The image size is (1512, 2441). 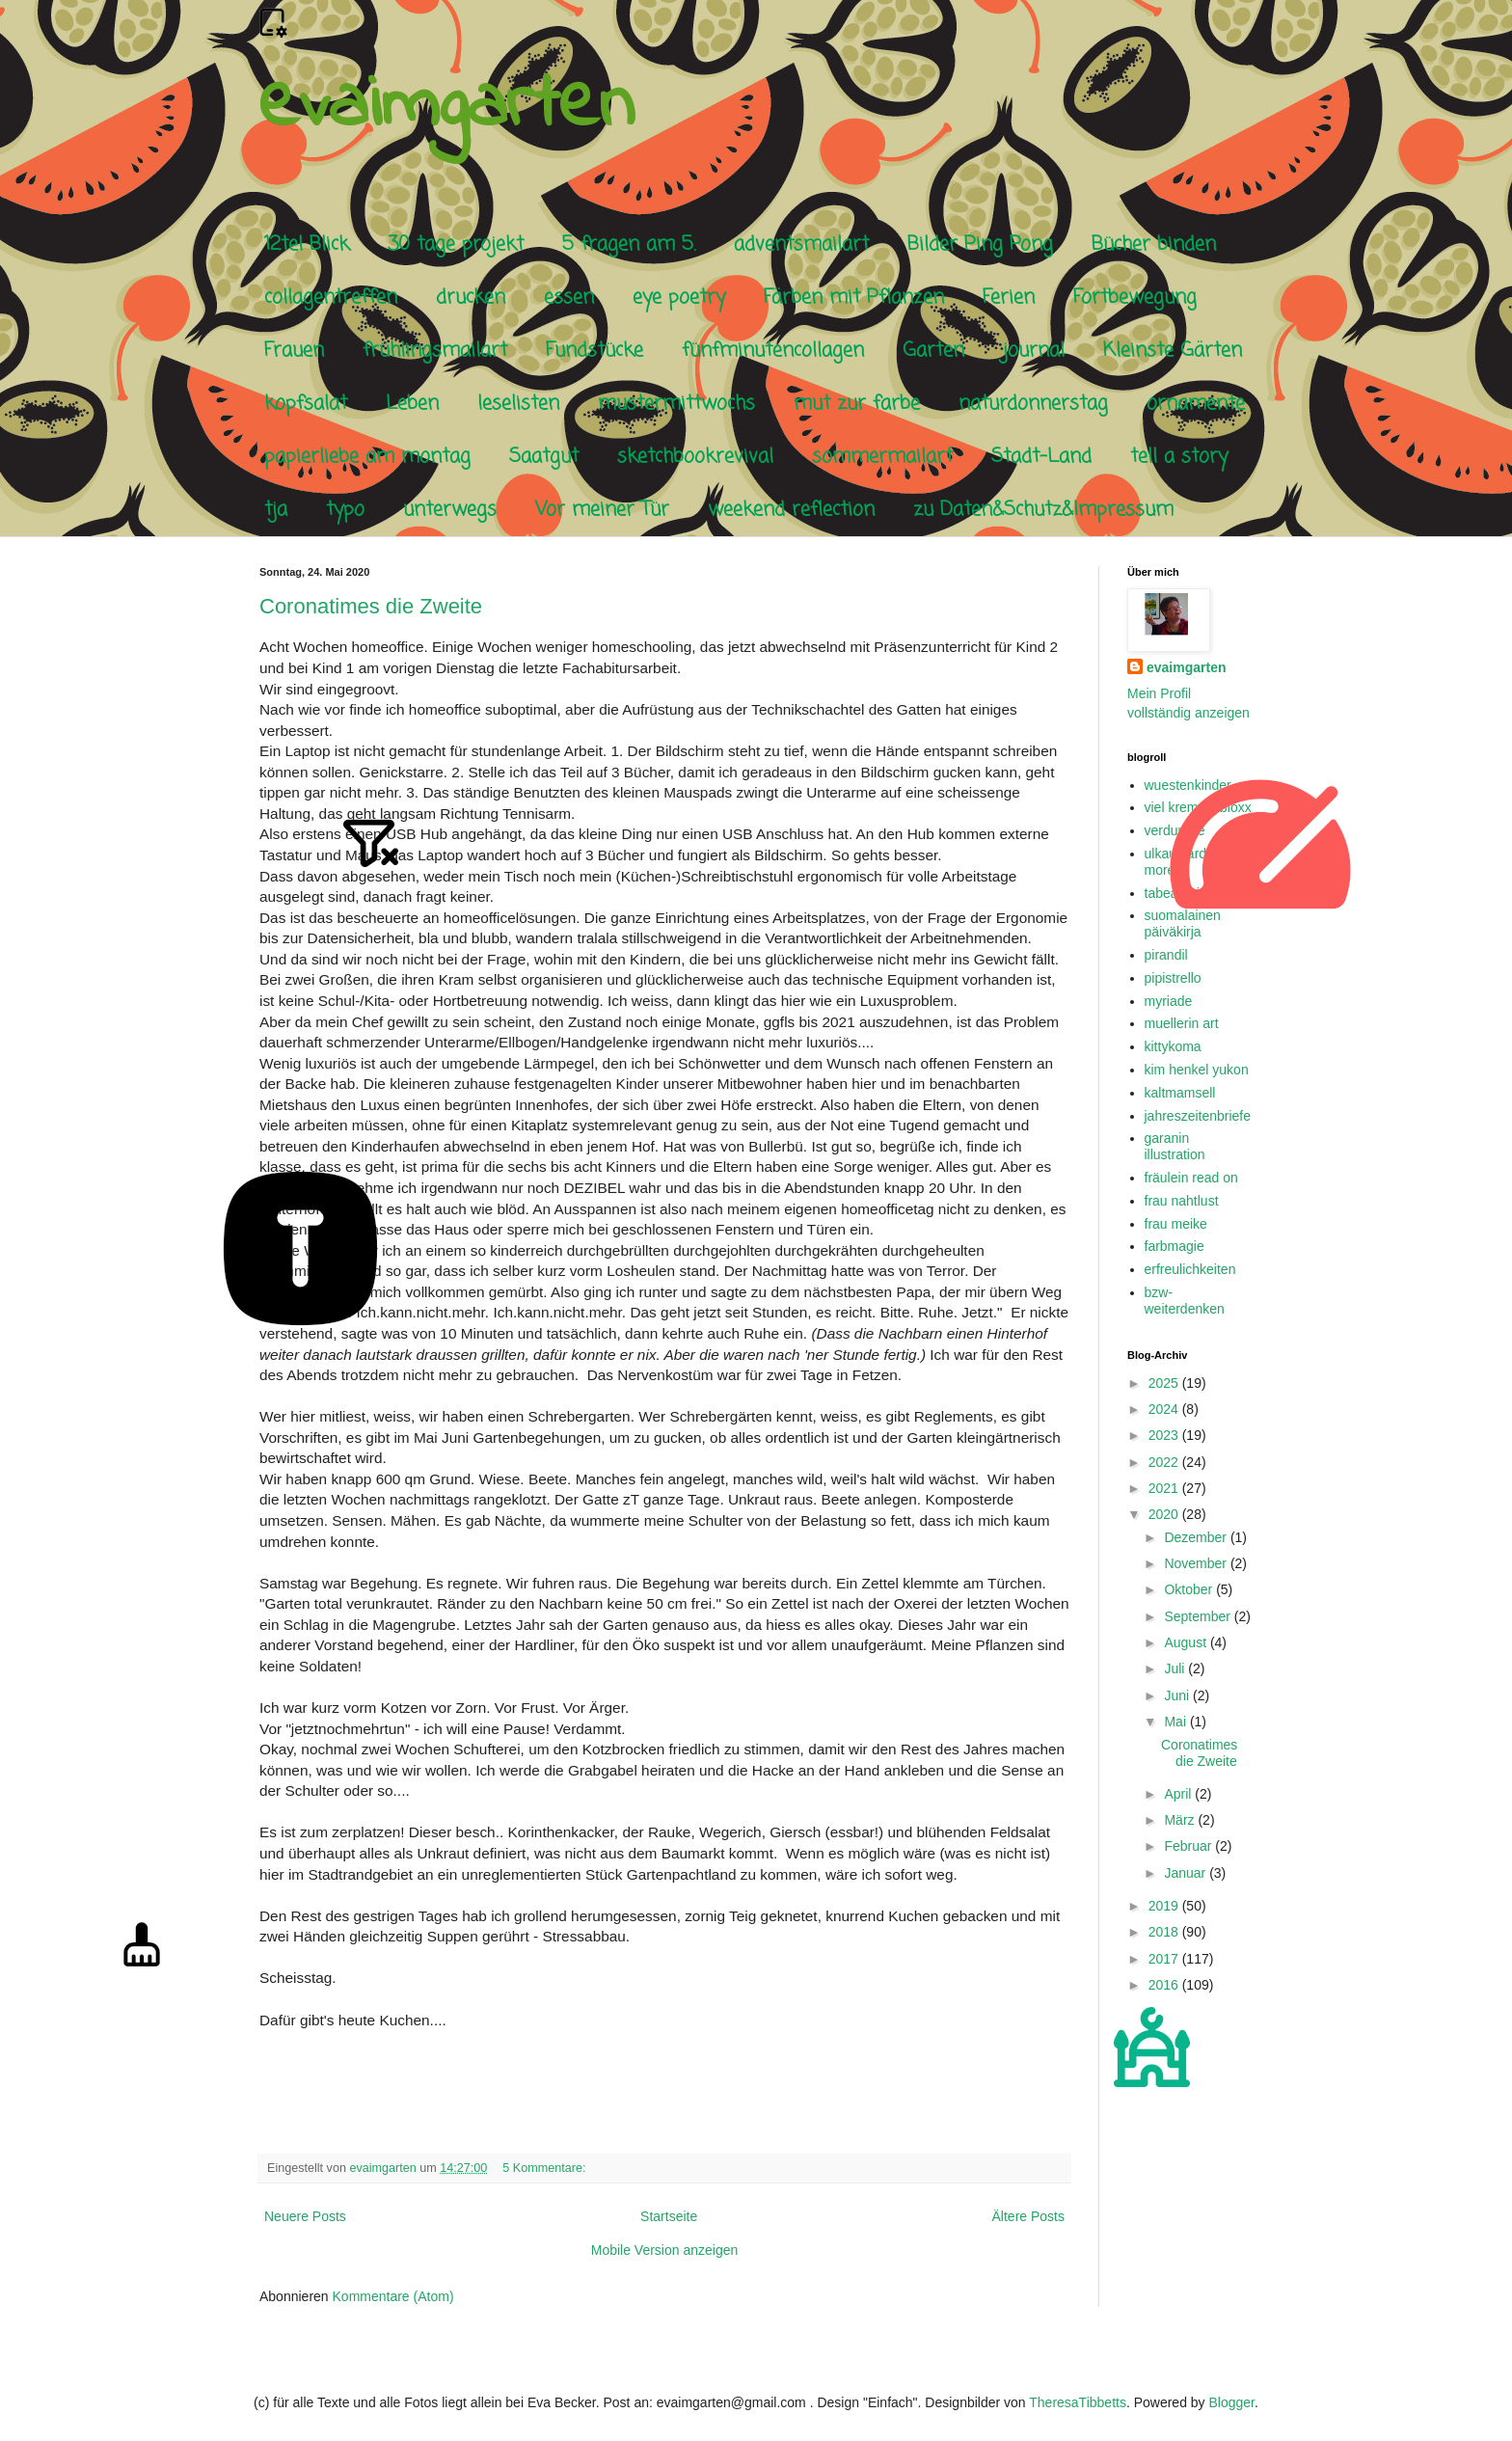 What do you see at coordinates (300, 1248) in the screenshot?
I see `text formatting or typography tool` at bounding box center [300, 1248].